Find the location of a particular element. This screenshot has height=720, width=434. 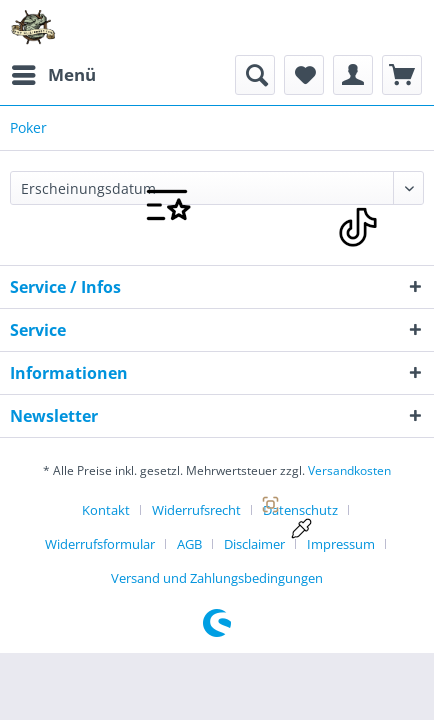

scan or capture an object is located at coordinates (270, 504).